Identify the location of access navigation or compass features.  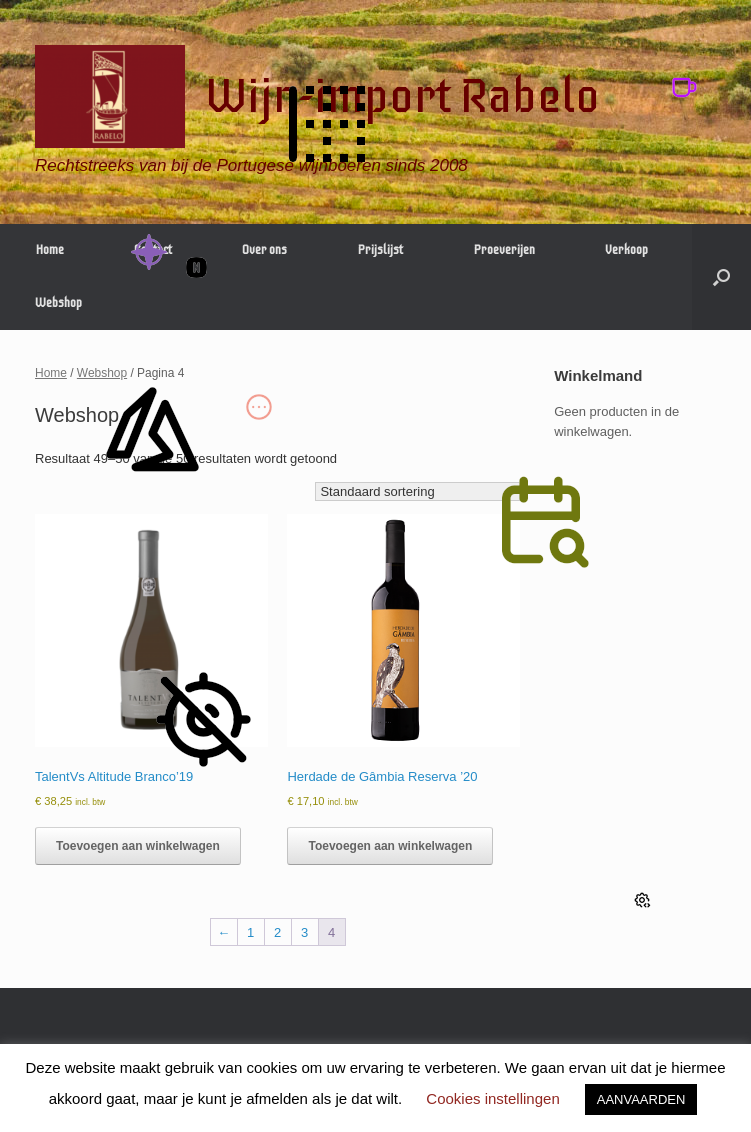
(149, 252).